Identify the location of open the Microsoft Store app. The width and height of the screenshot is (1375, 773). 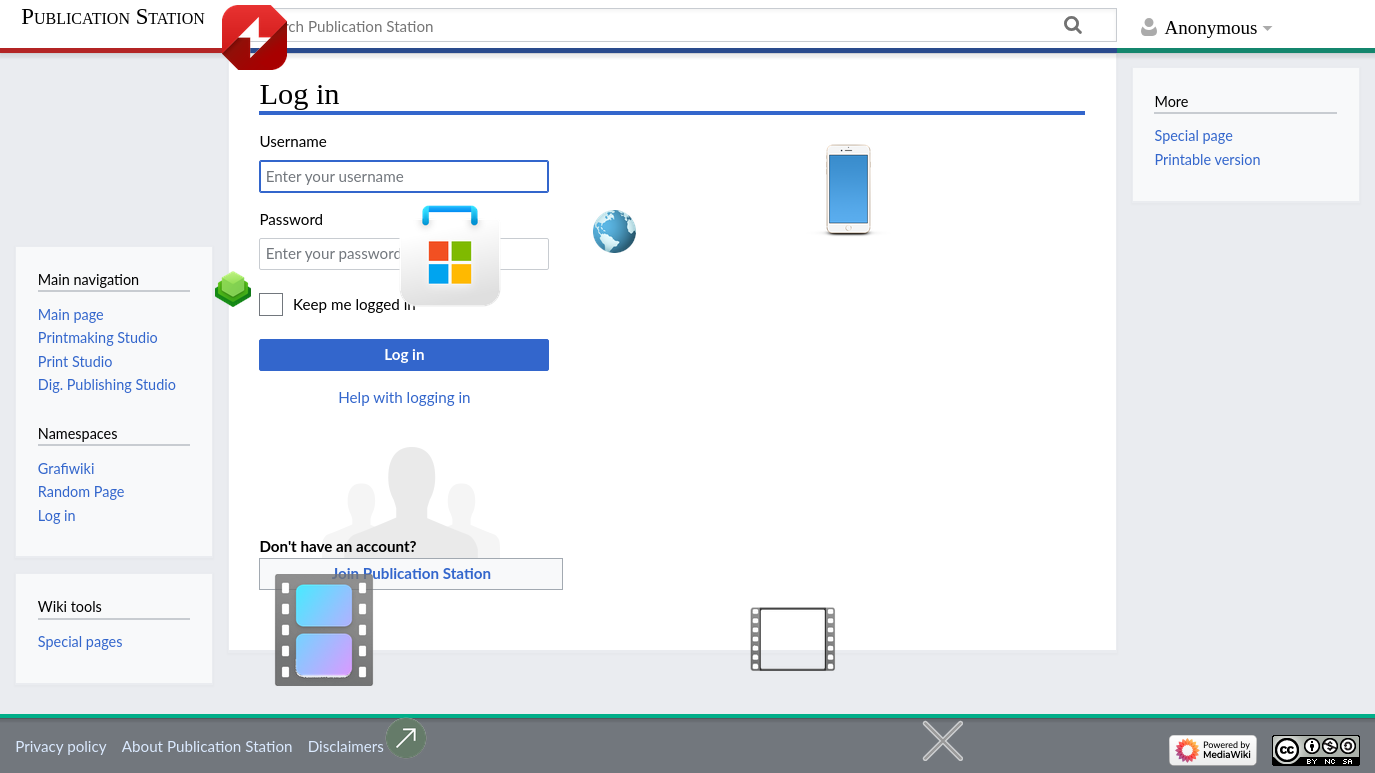
(450, 256).